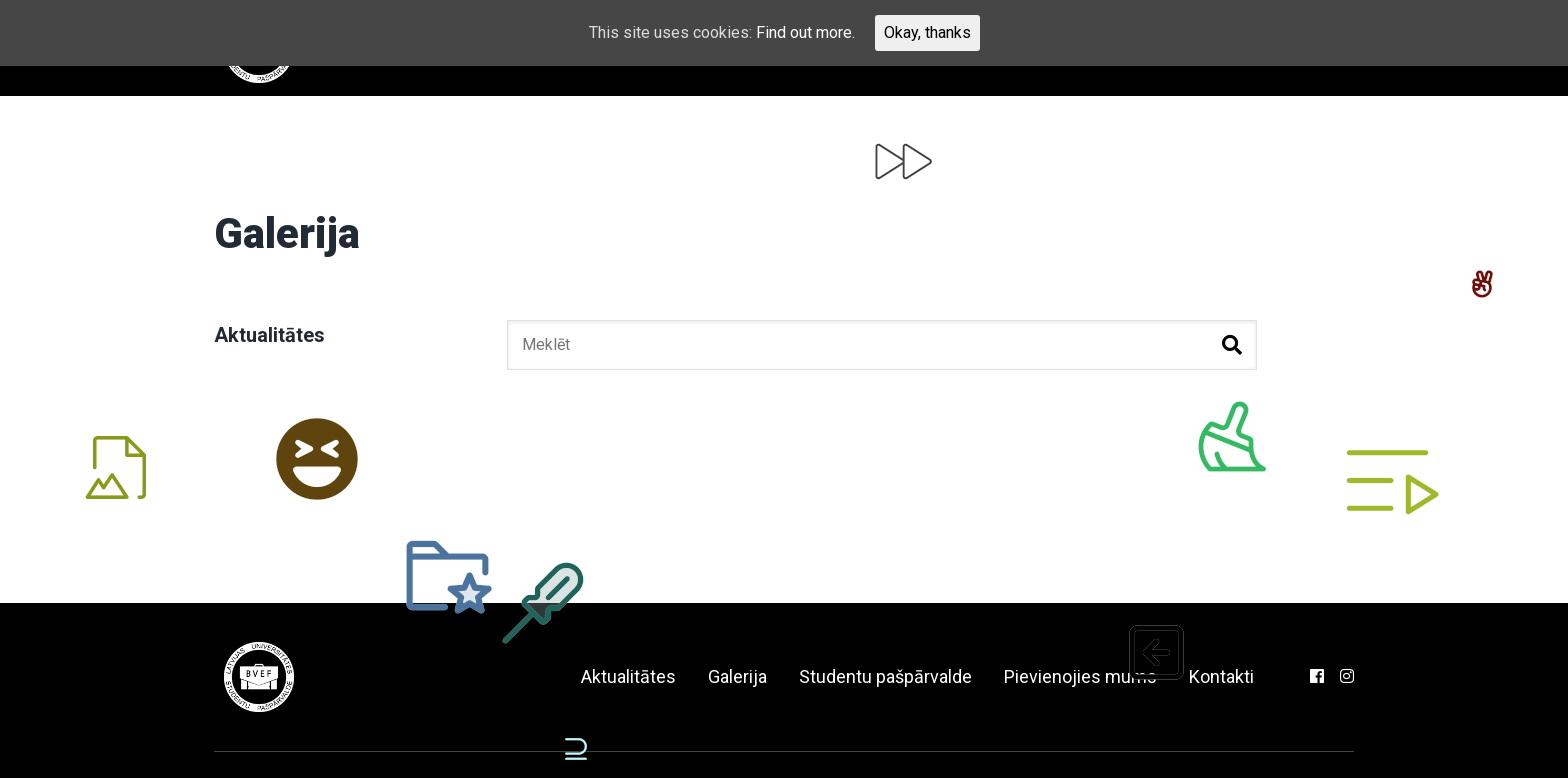 This screenshot has height=778, width=1568. I want to click on go back to the previous screen, so click(1156, 652).